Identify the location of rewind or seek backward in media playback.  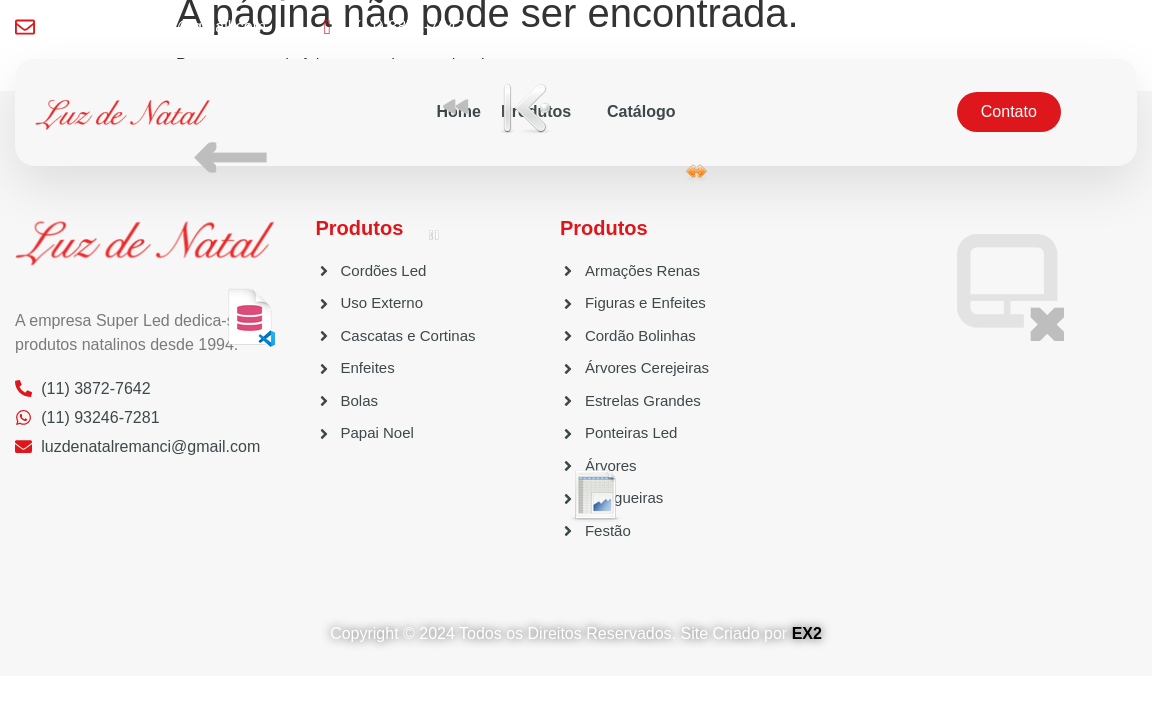
(455, 106).